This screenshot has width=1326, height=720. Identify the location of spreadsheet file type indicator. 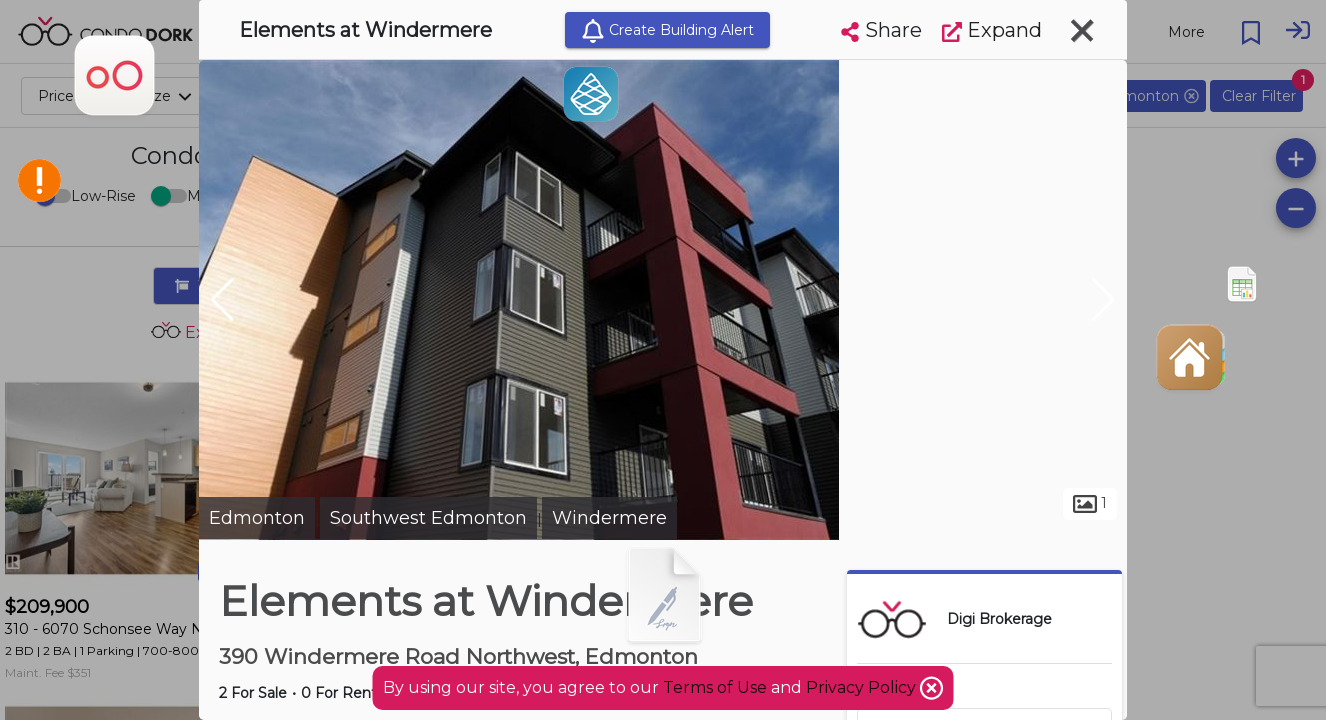
(1242, 284).